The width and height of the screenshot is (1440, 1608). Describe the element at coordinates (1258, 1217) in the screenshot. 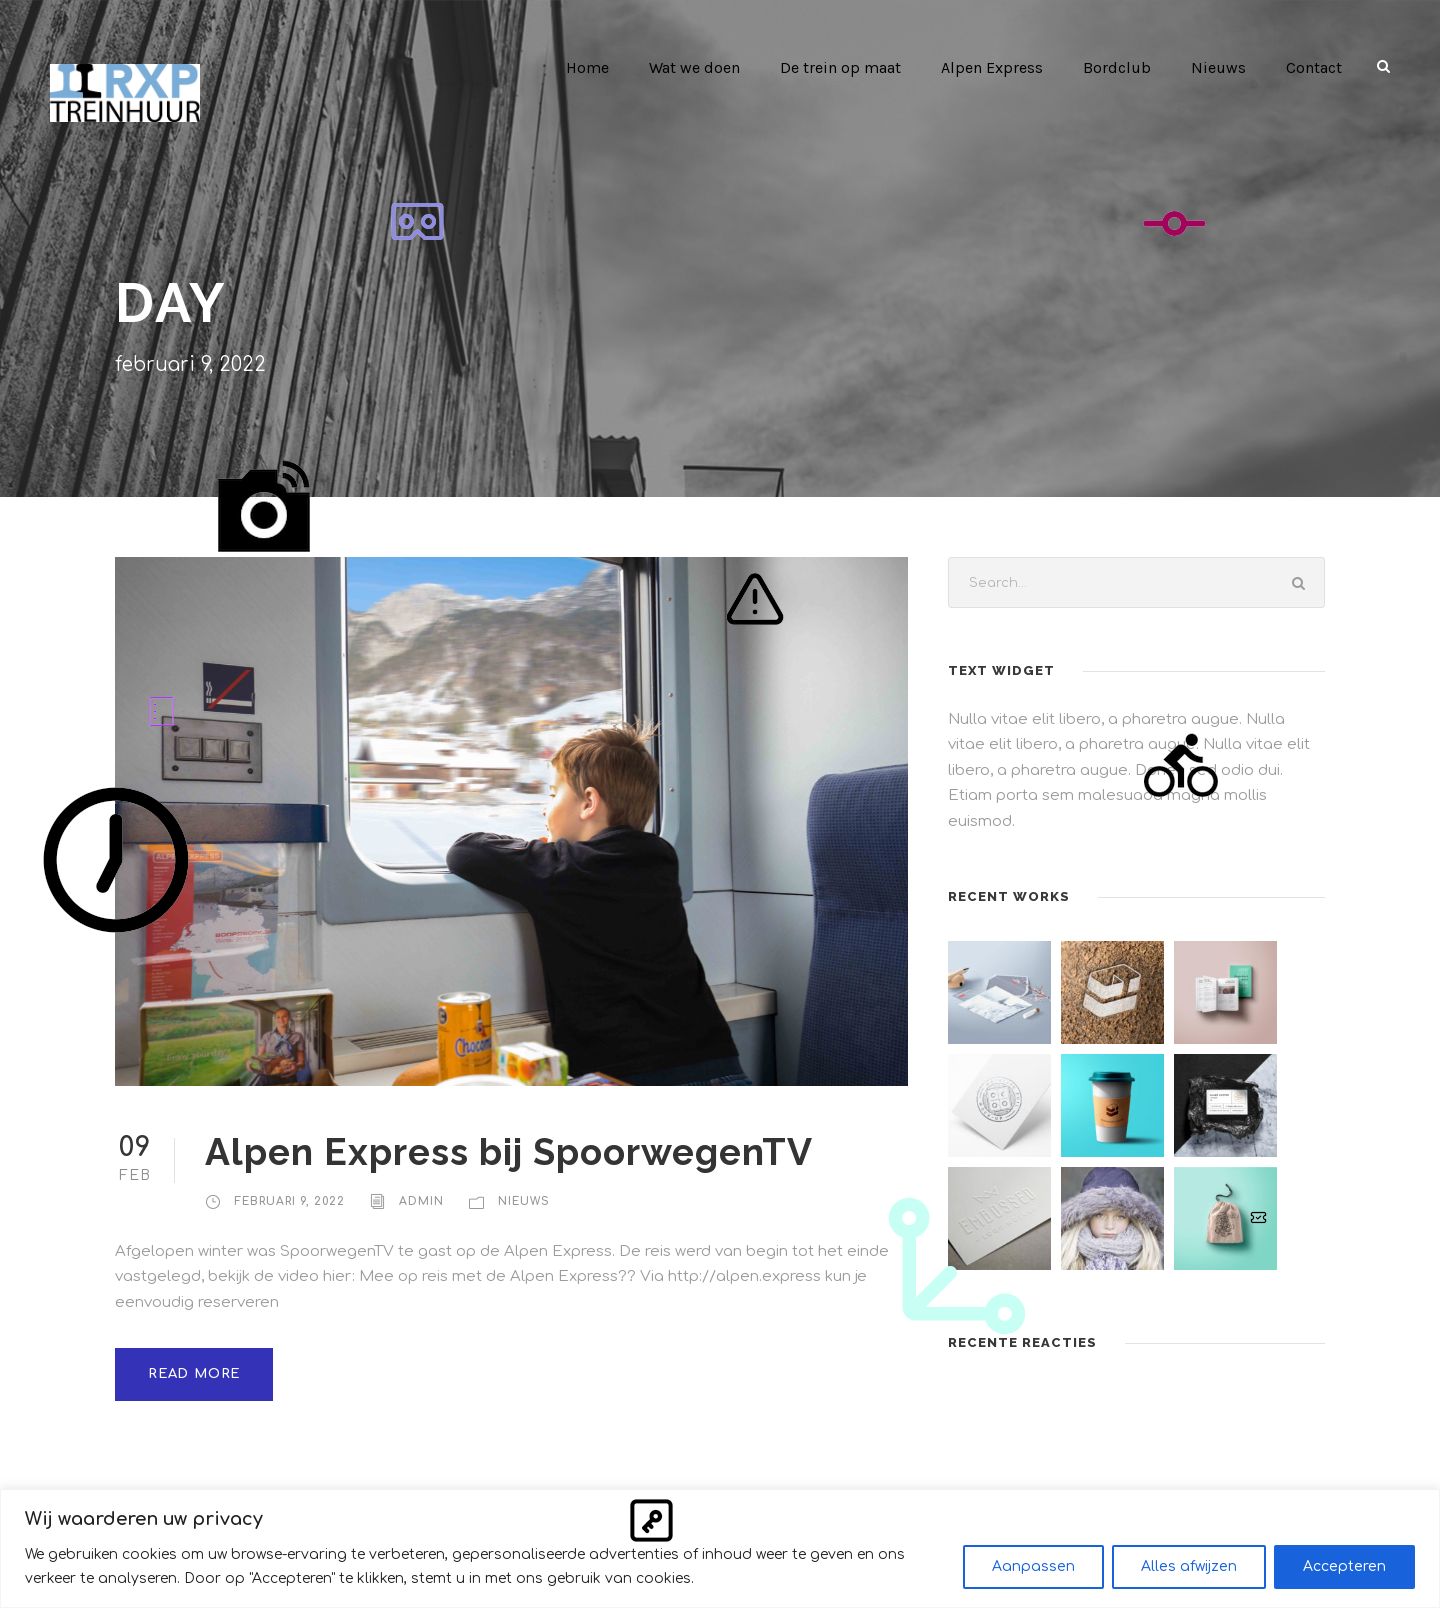

I see `confirmed ticket or booking` at that location.